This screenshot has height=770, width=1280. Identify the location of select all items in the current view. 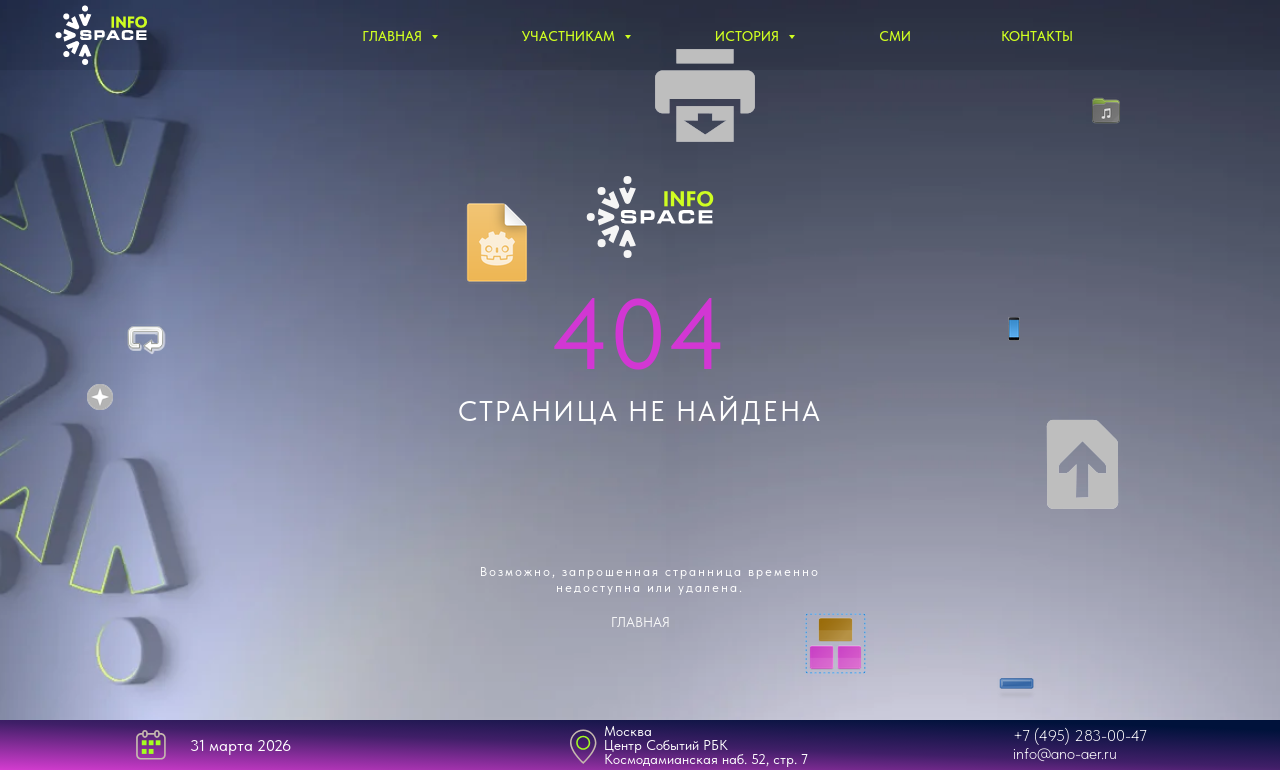
(835, 643).